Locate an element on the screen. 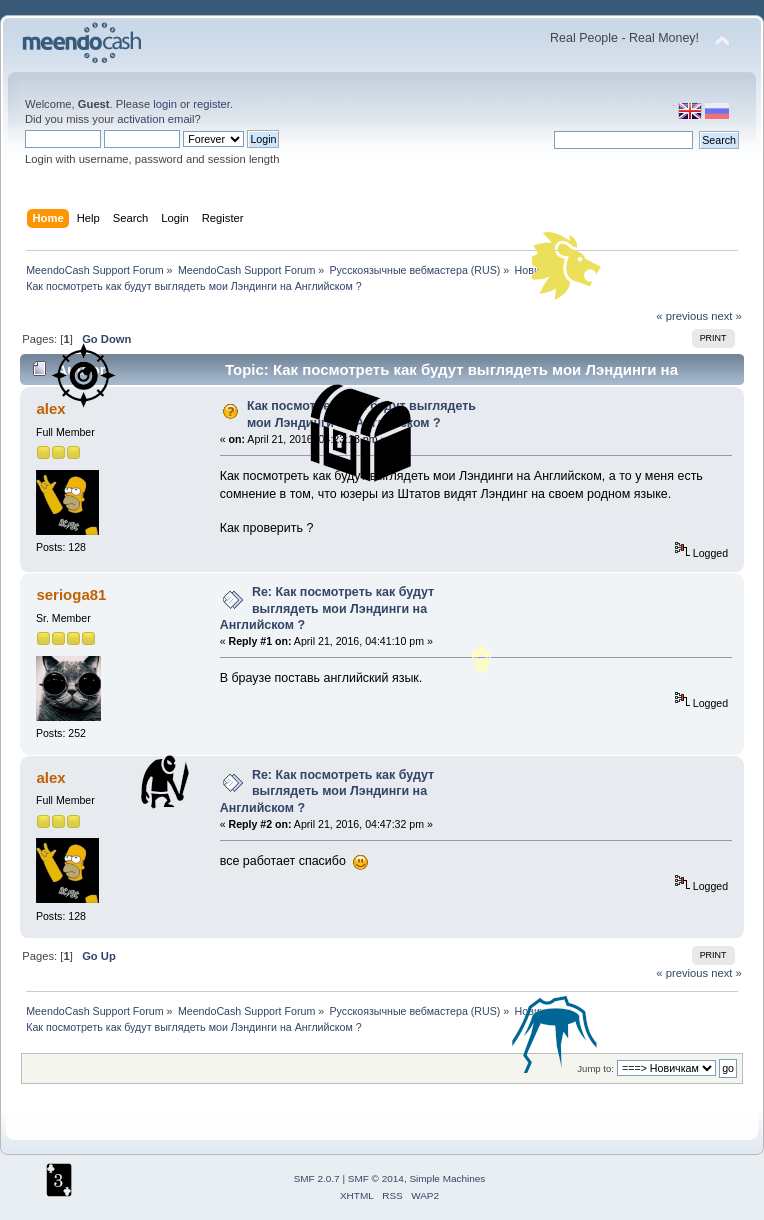 The image size is (764, 1220). indicates a volcano or volcanic area on a map is located at coordinates (554, 1030).